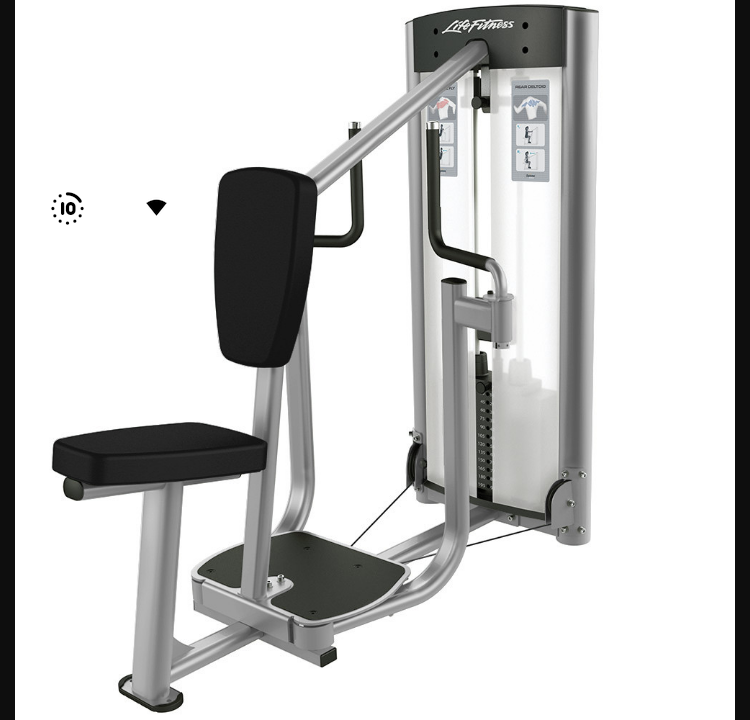  I want to click on set a 10-second timer or countdown, so click(67, 208).